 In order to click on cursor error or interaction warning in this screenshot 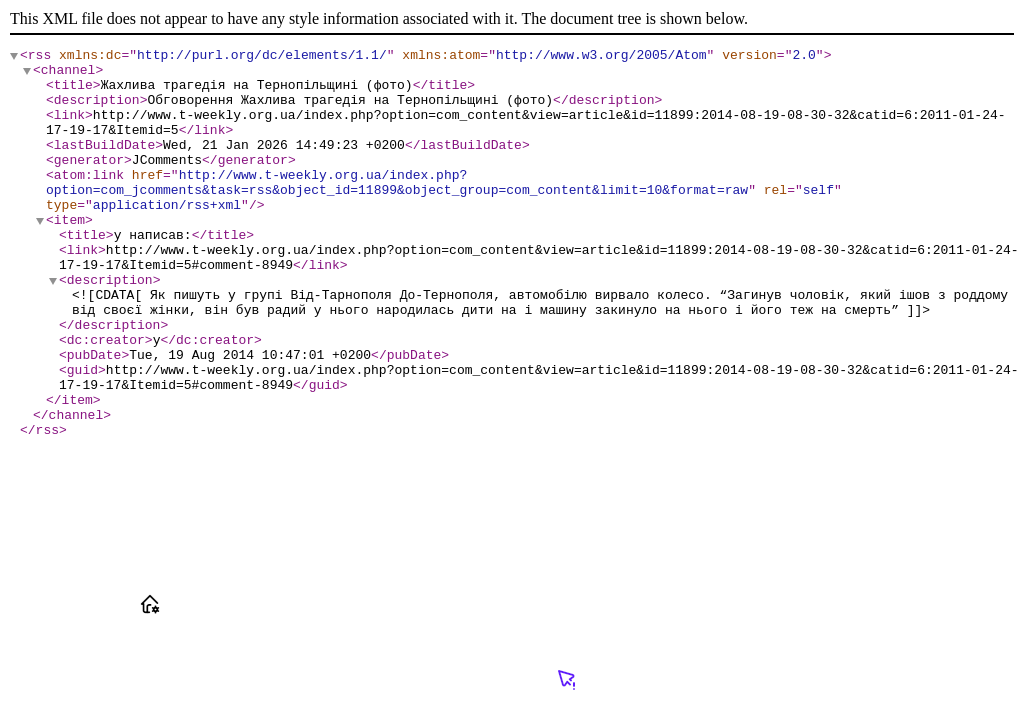, I will do `click(567, 679)`.